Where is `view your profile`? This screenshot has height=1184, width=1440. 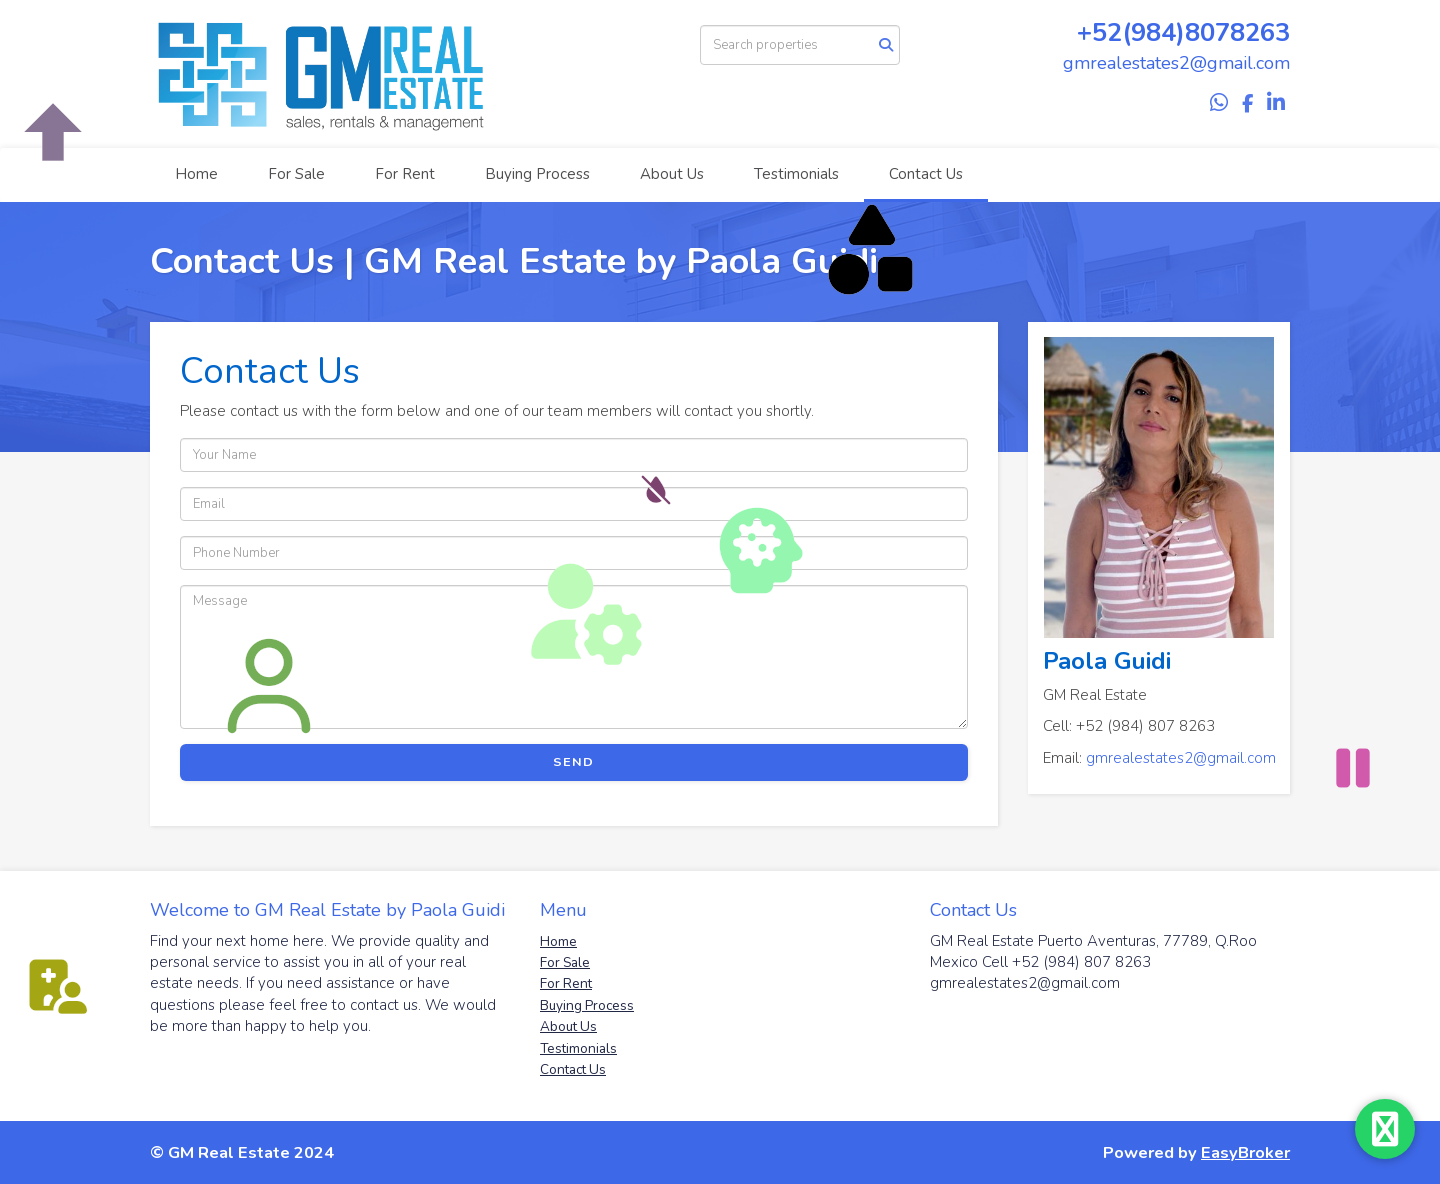 view your profile is located at coordinates (269, 686).